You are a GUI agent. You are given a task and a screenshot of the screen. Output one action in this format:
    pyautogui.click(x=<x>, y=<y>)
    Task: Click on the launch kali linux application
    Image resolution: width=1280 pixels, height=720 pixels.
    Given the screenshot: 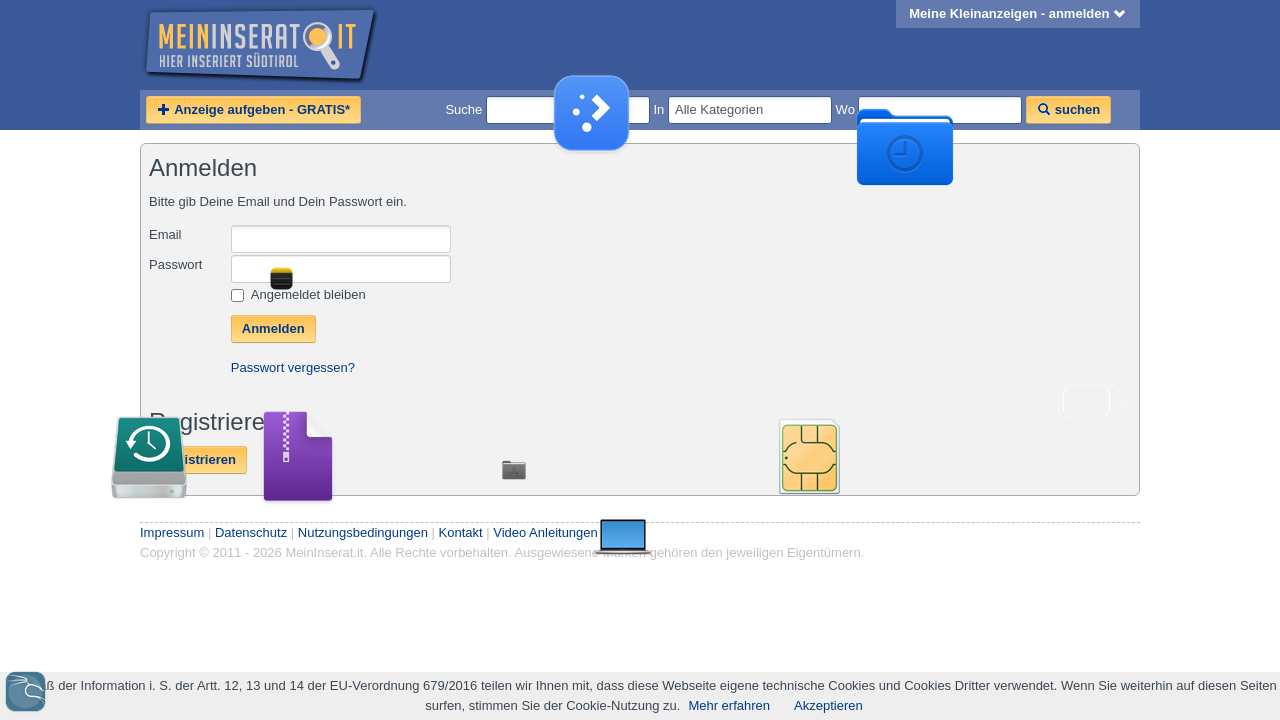 What is the action you would take?
    pyautogui.click(x=25, y=691)
    